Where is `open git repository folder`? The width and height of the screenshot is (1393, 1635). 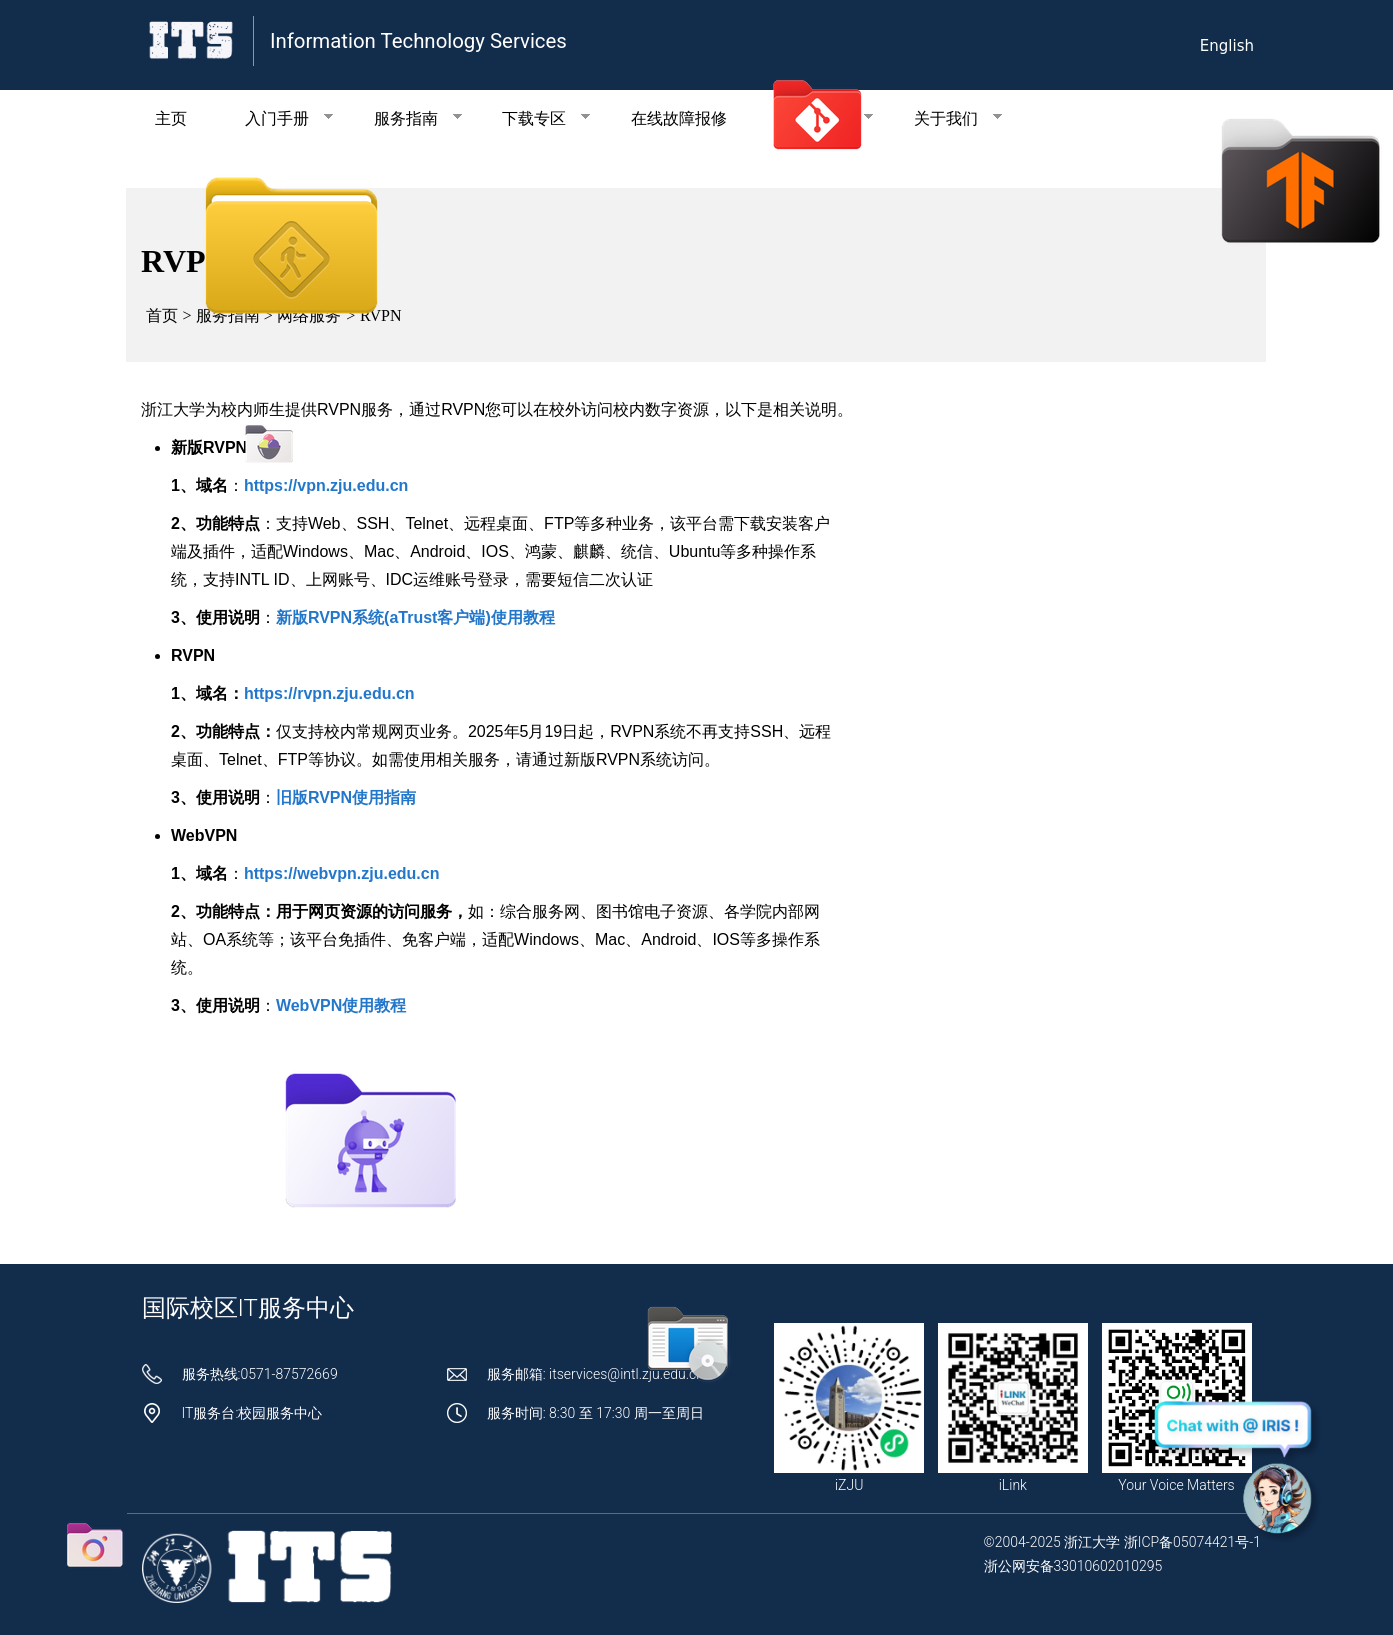 open git repository folder is located at coordinates (817, 117).